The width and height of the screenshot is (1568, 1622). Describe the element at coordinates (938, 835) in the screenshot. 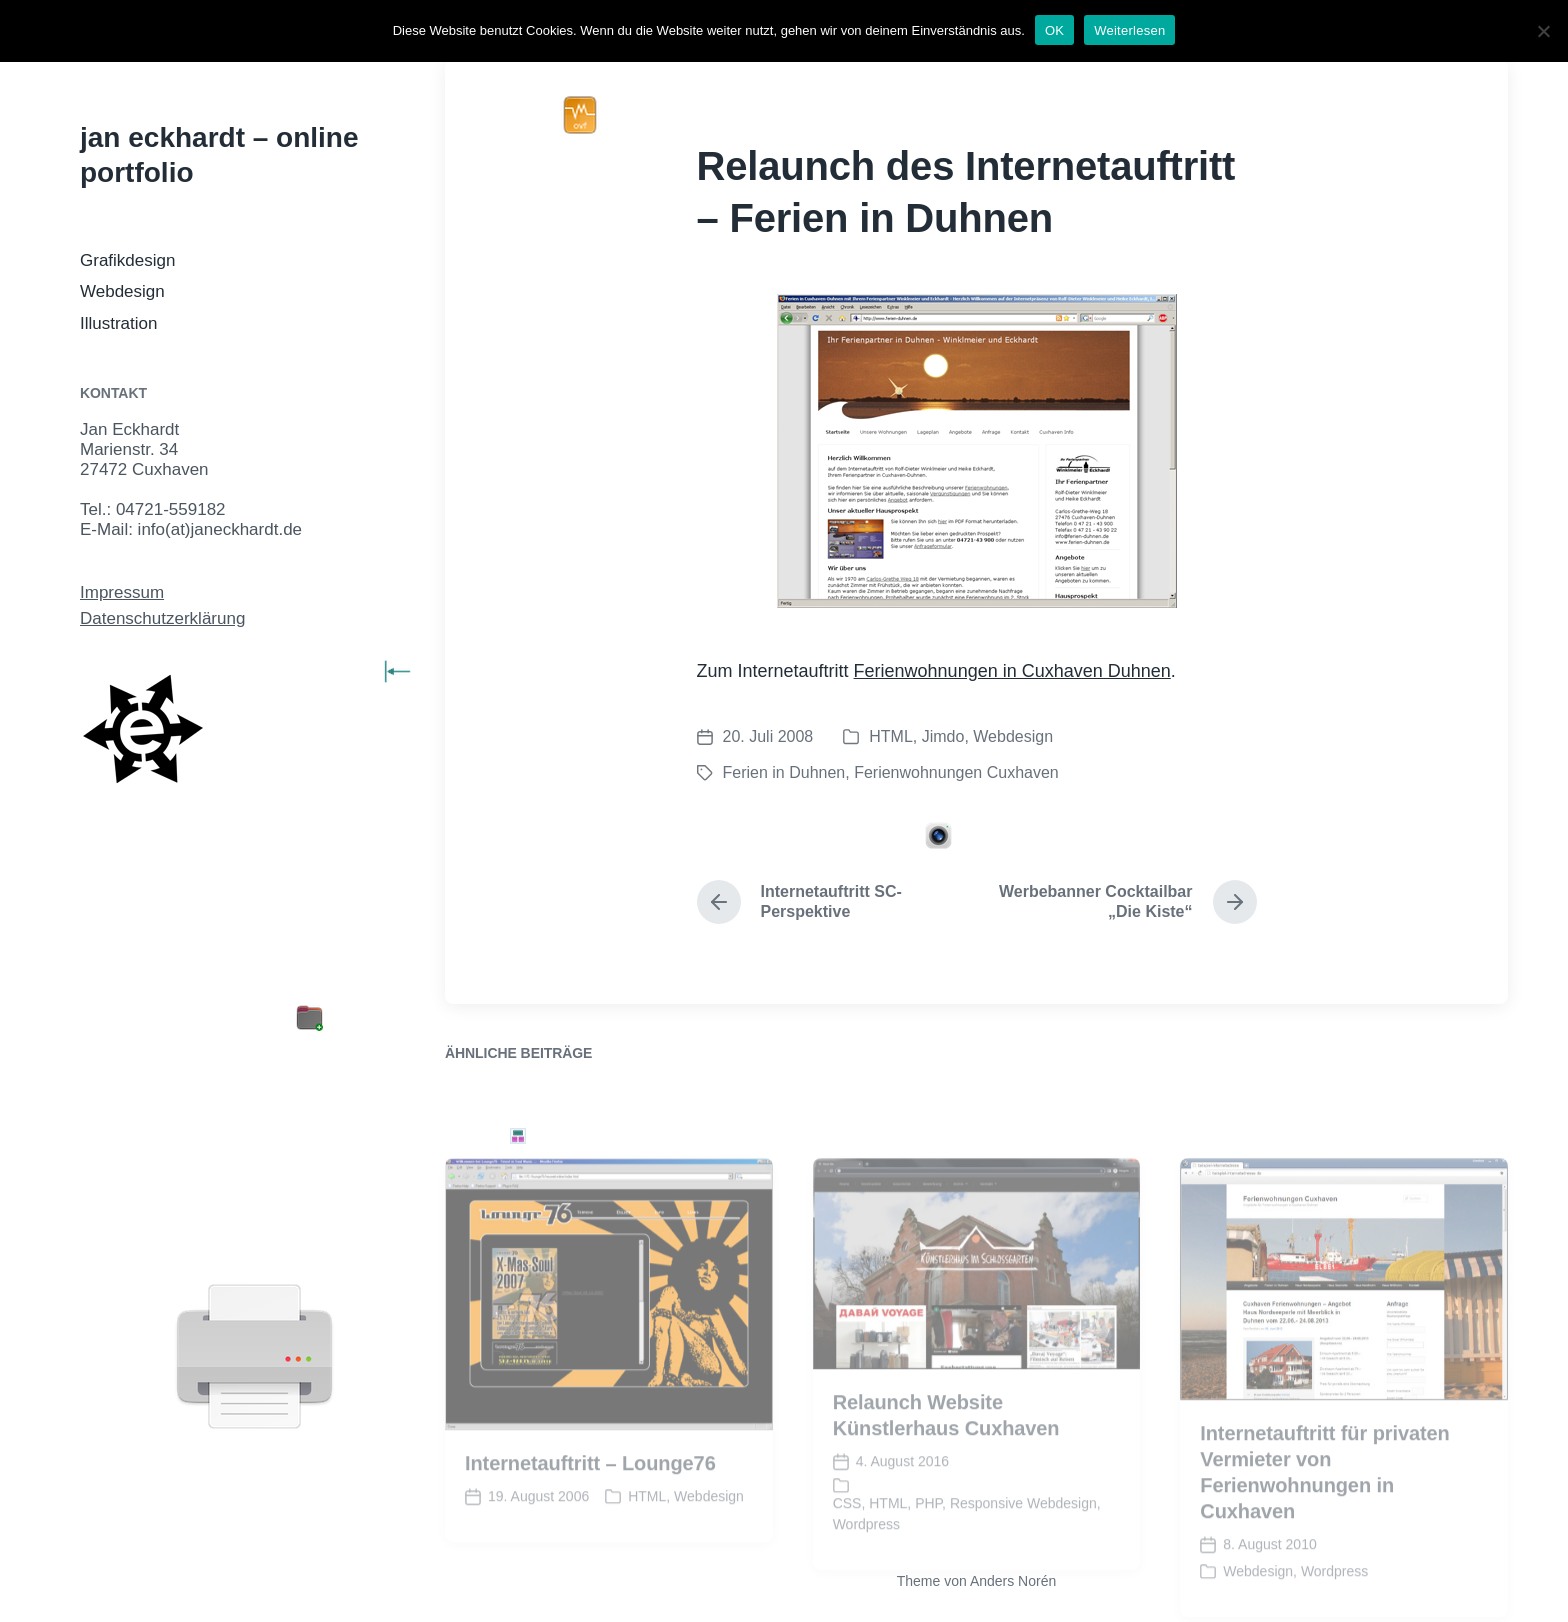

I see `access webcam settings` at that location.